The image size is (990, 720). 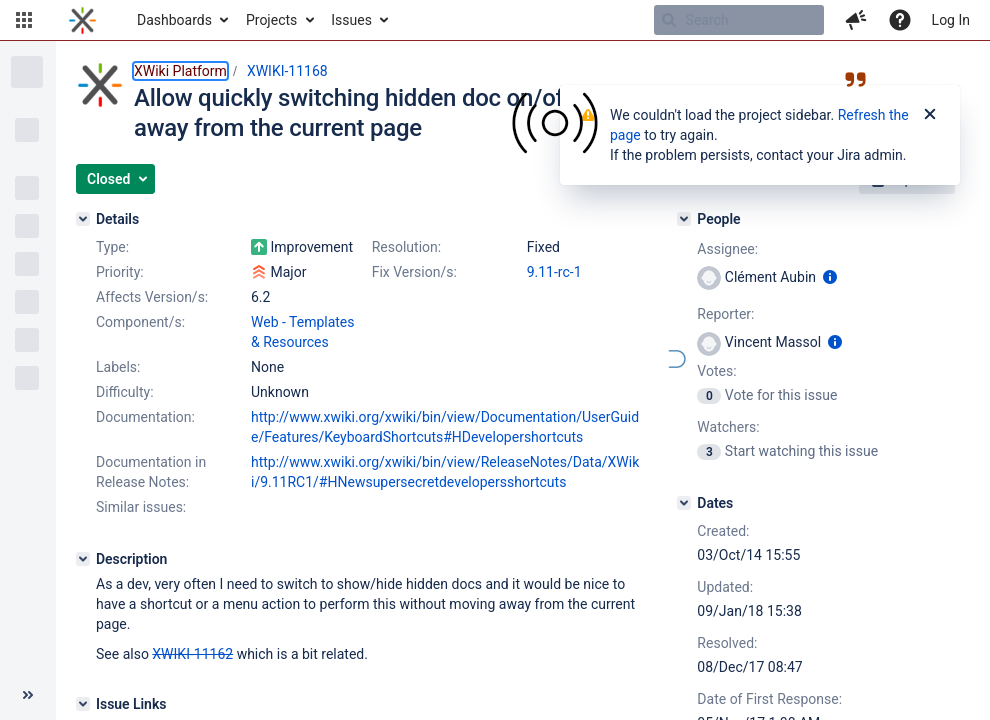 I want to click on insert a block quote, so click(x=855, y=79).